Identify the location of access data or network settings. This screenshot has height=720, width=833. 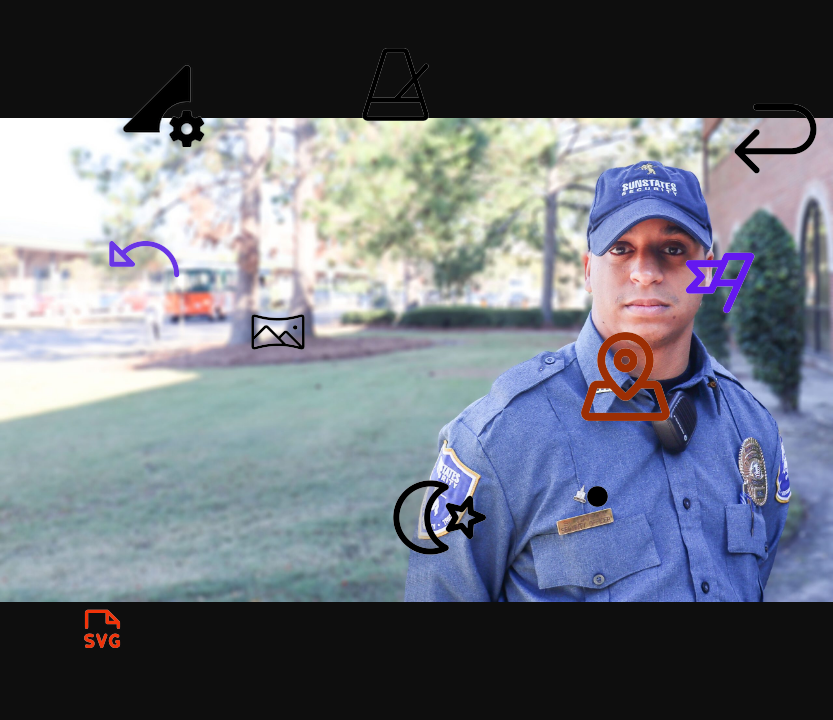
(161, 103).